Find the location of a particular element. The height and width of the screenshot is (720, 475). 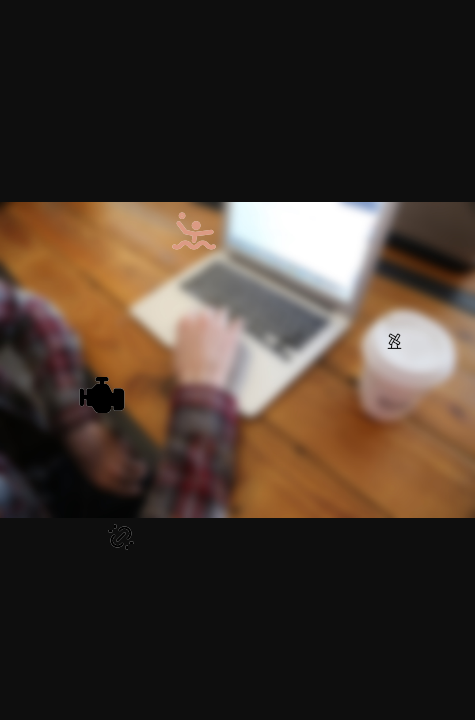

indicates wind or renewable energy settings is located at coordinates (394, 341).